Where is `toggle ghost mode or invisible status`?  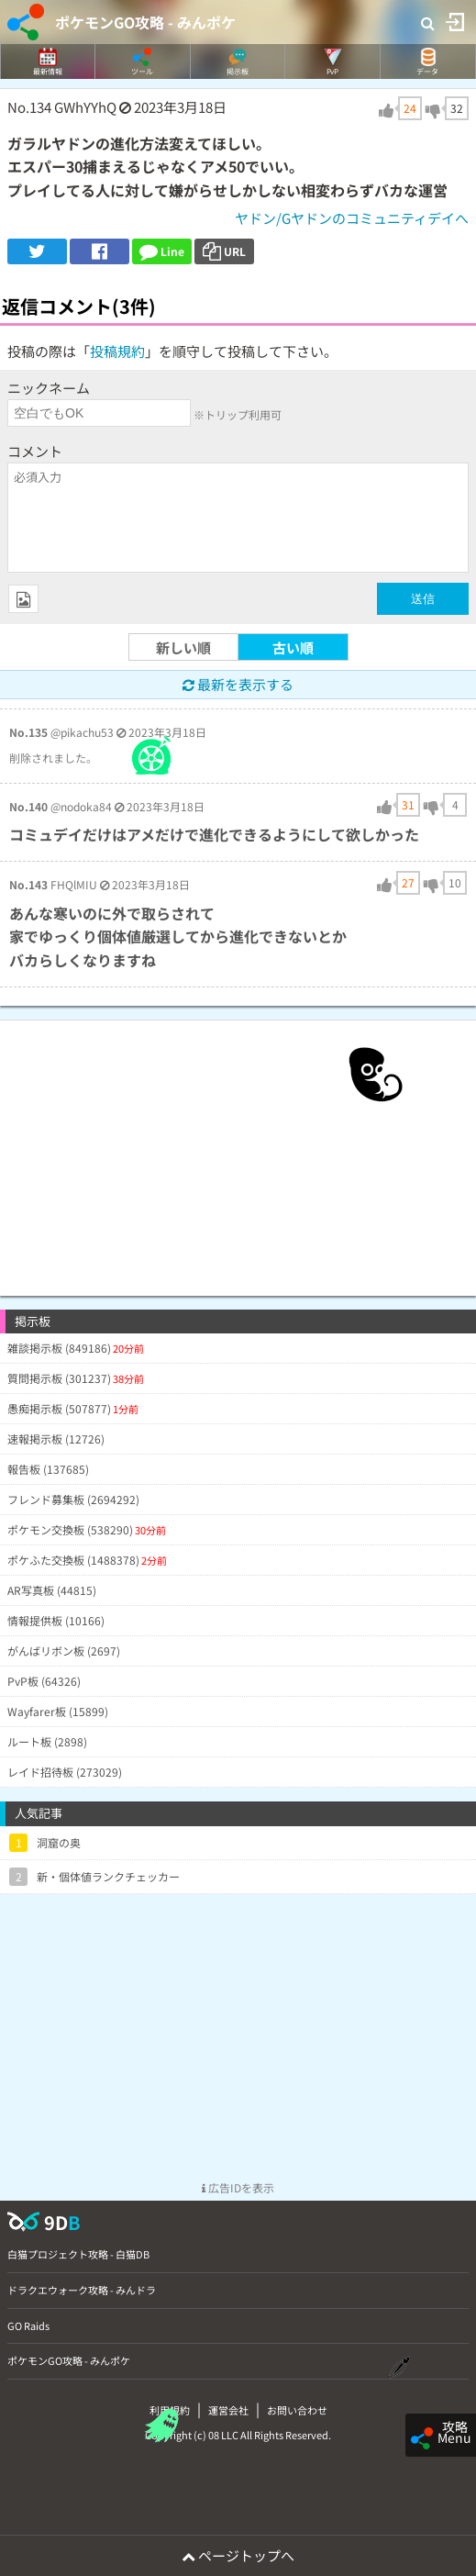
toggle ghost mode or invisible status is located at coordinates (161, 2425).